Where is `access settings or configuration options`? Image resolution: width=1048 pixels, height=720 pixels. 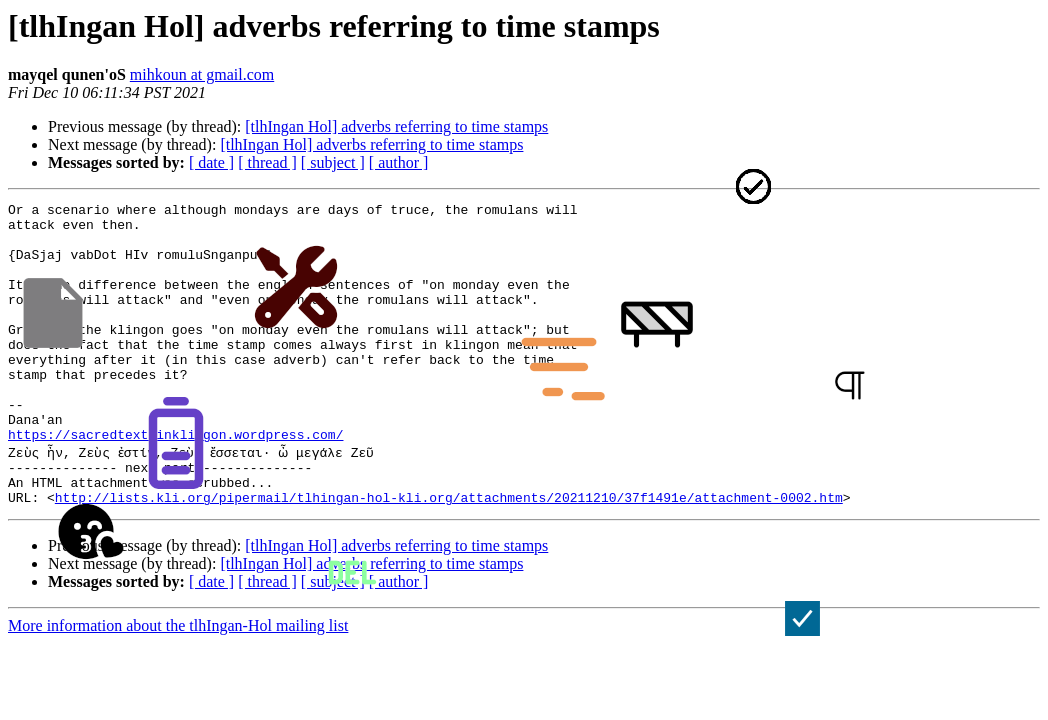
access settings or configuration options is located at coordinates (296, 287).